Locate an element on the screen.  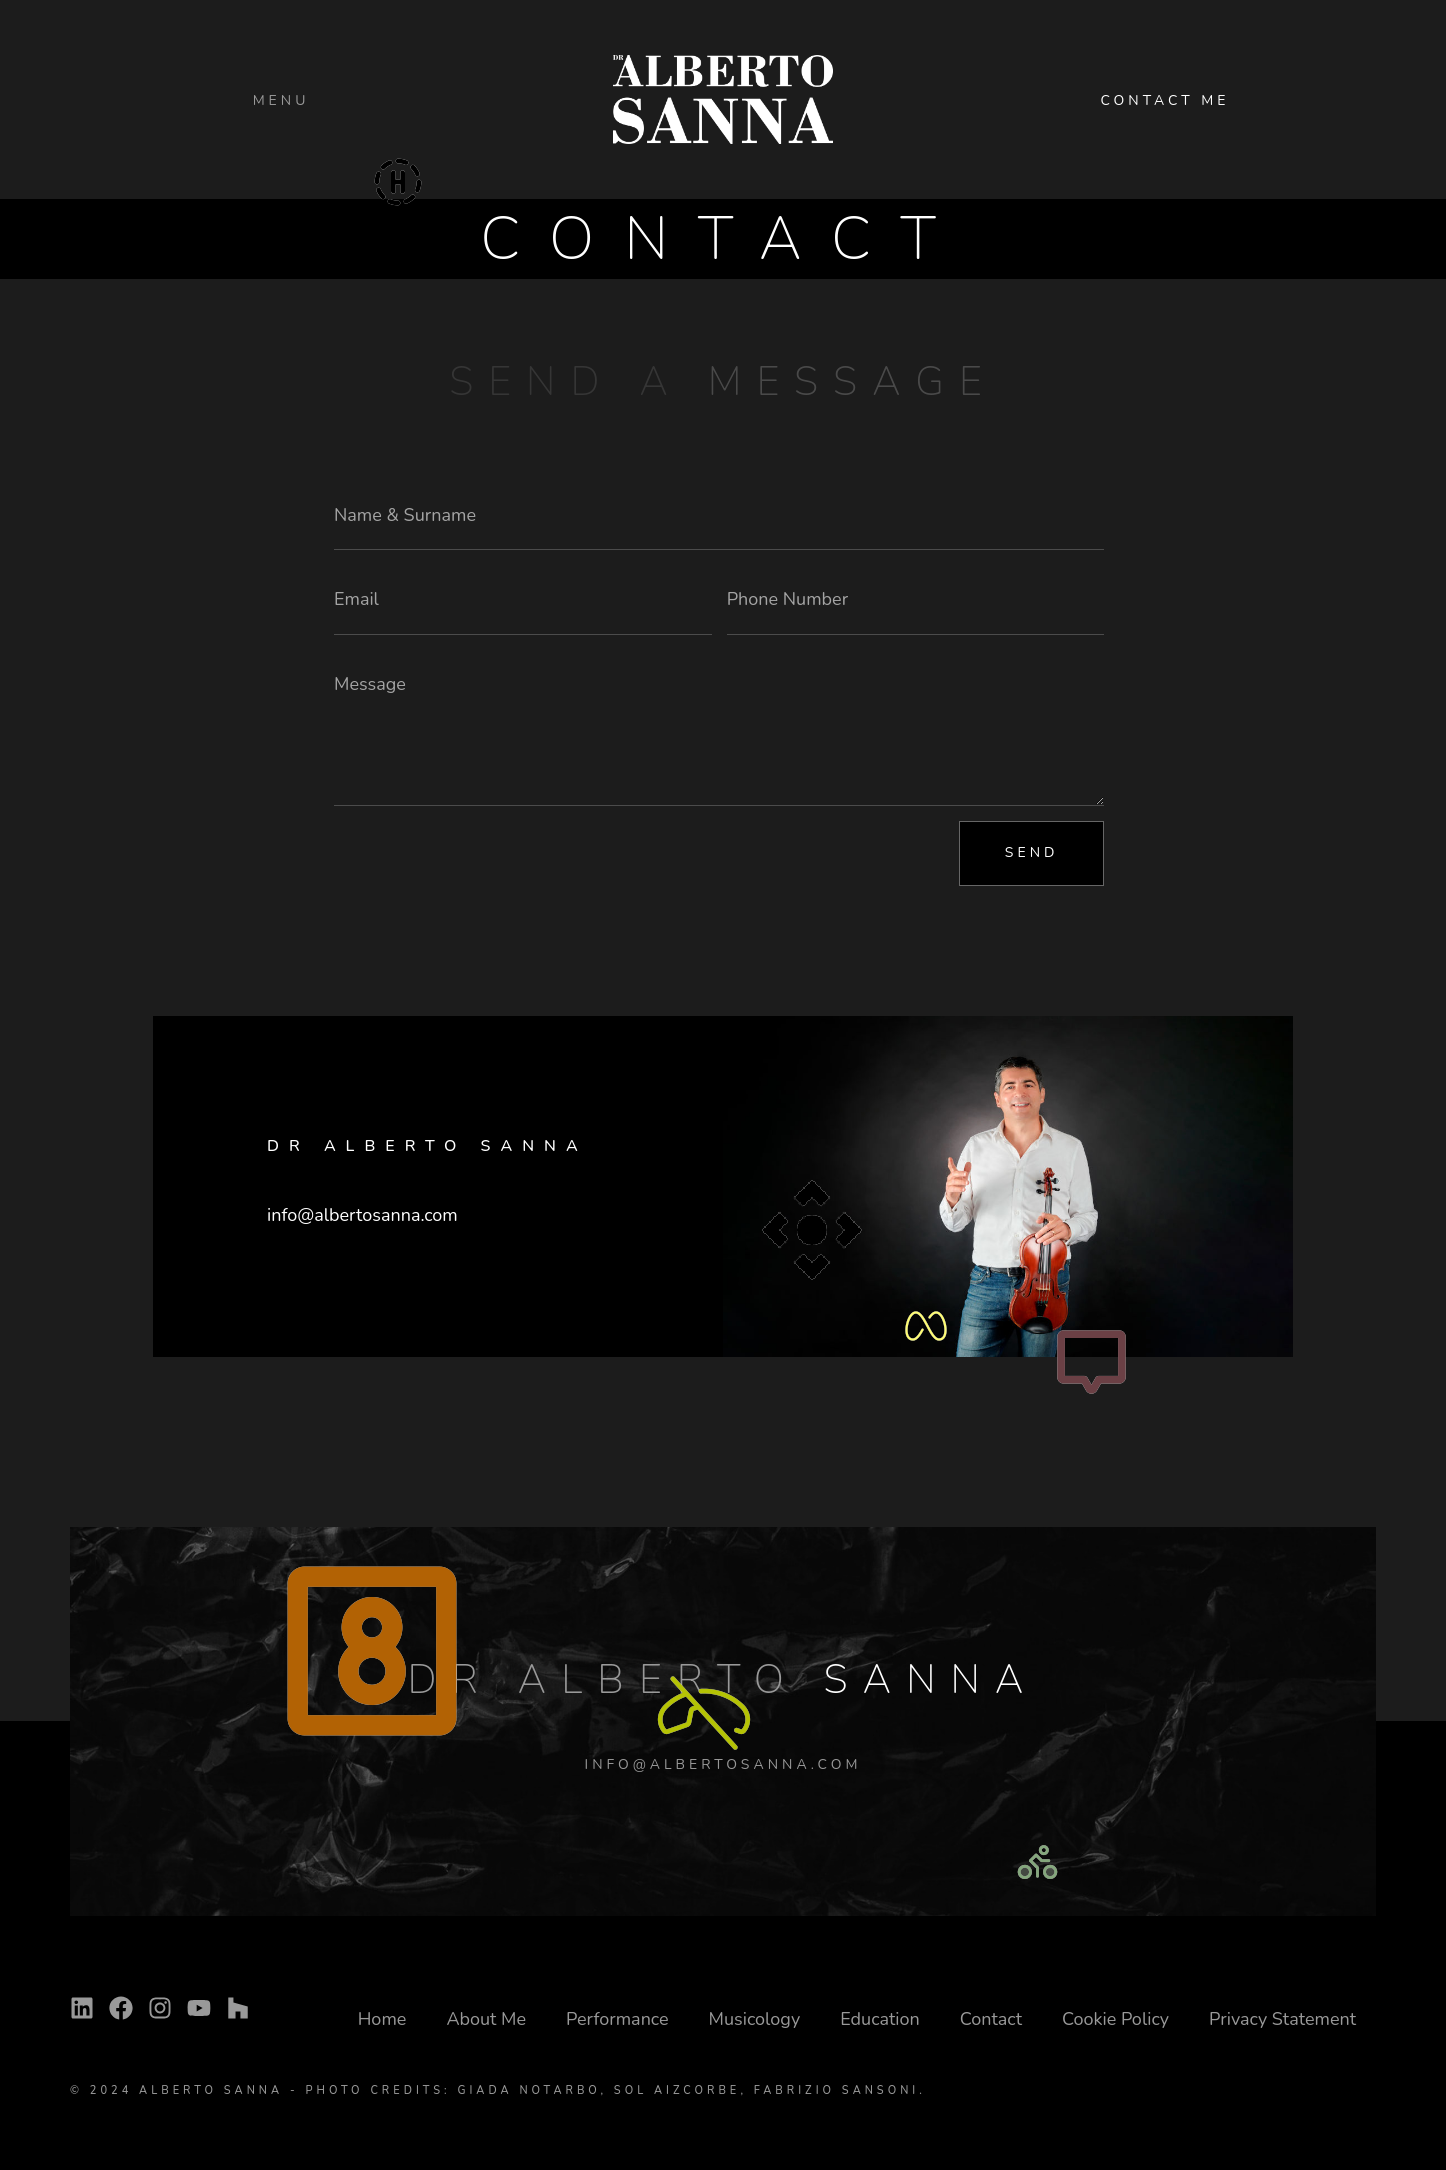
open chat or messaging is located at coordinates (1091, 1359).